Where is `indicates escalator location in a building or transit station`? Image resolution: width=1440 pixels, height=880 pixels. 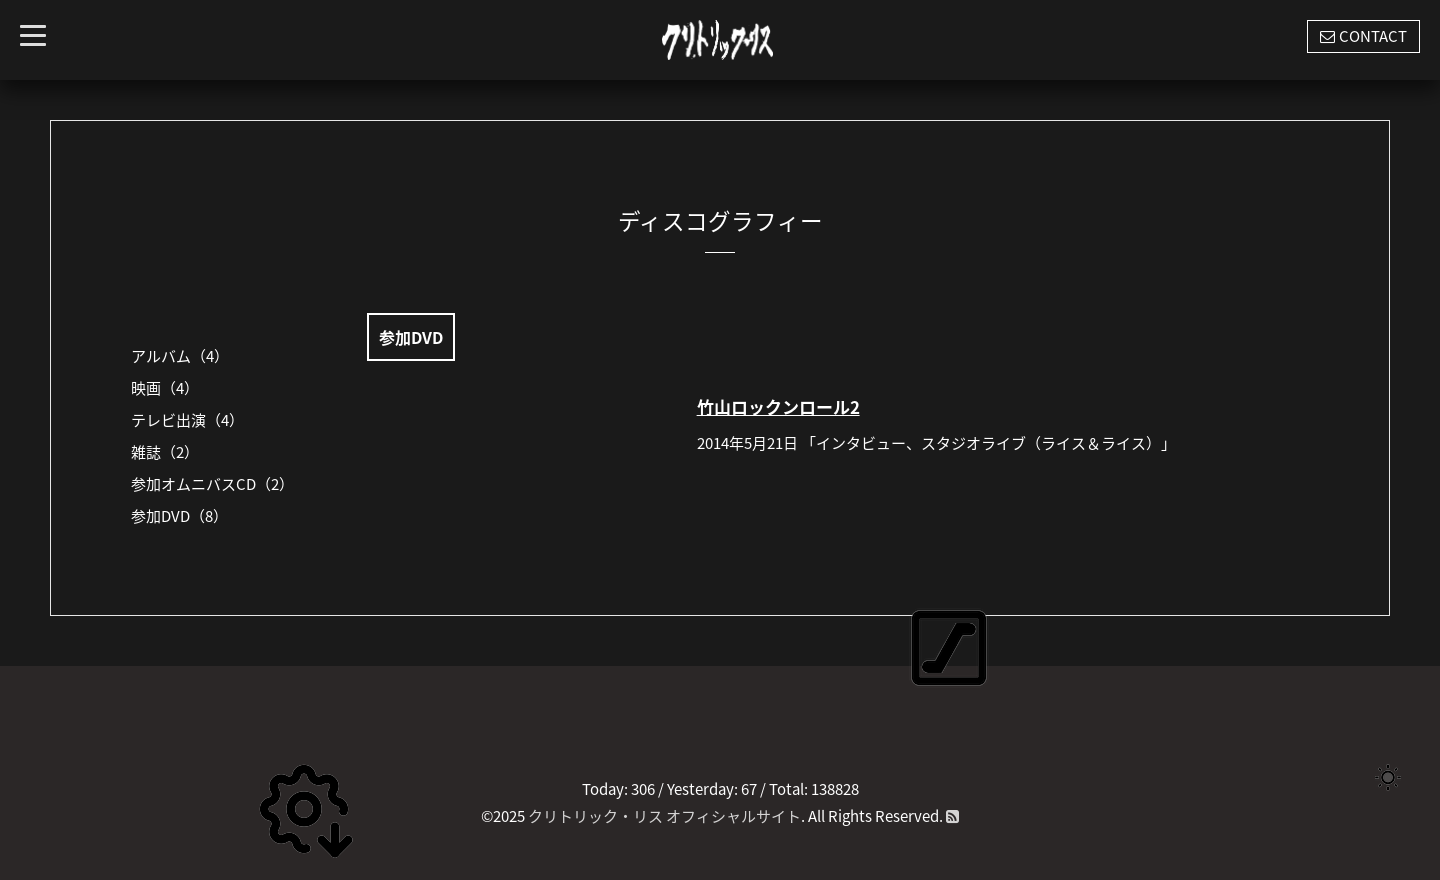 indicates escalator location in a building or transit station is located at coordinates (949, 648).